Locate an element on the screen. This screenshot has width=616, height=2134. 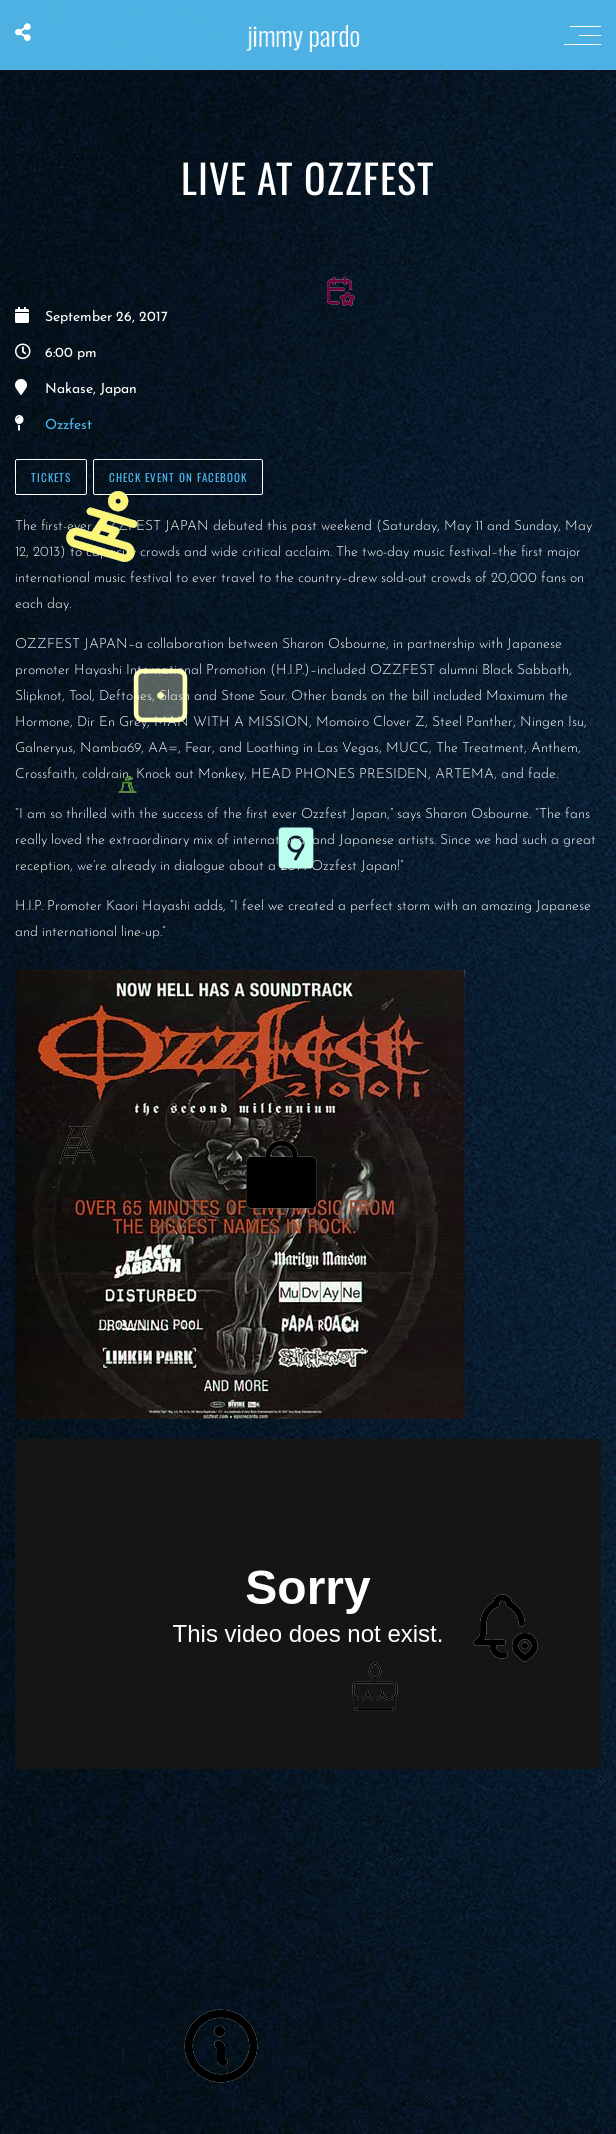
indicates nuclear power or energy facility is located at coordinates (127, 785).